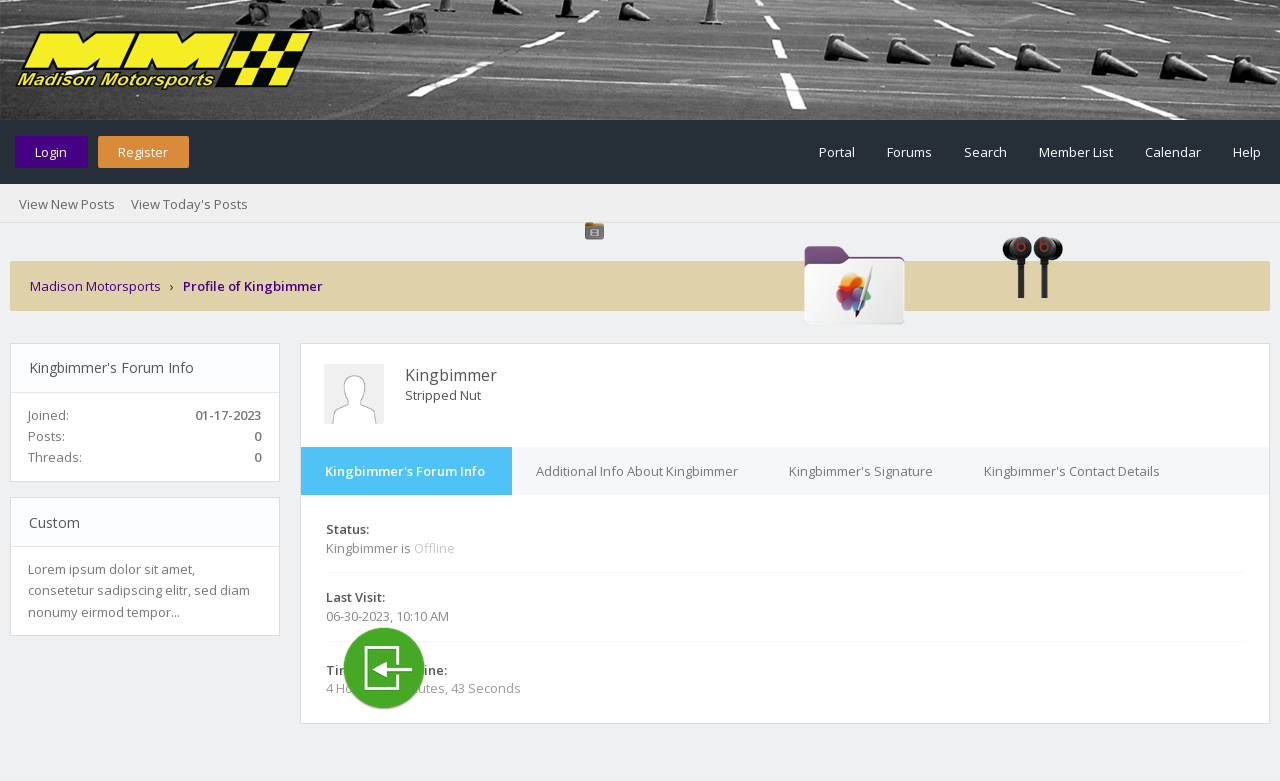  I want to click on log out of the current user session, so click(384, 668).